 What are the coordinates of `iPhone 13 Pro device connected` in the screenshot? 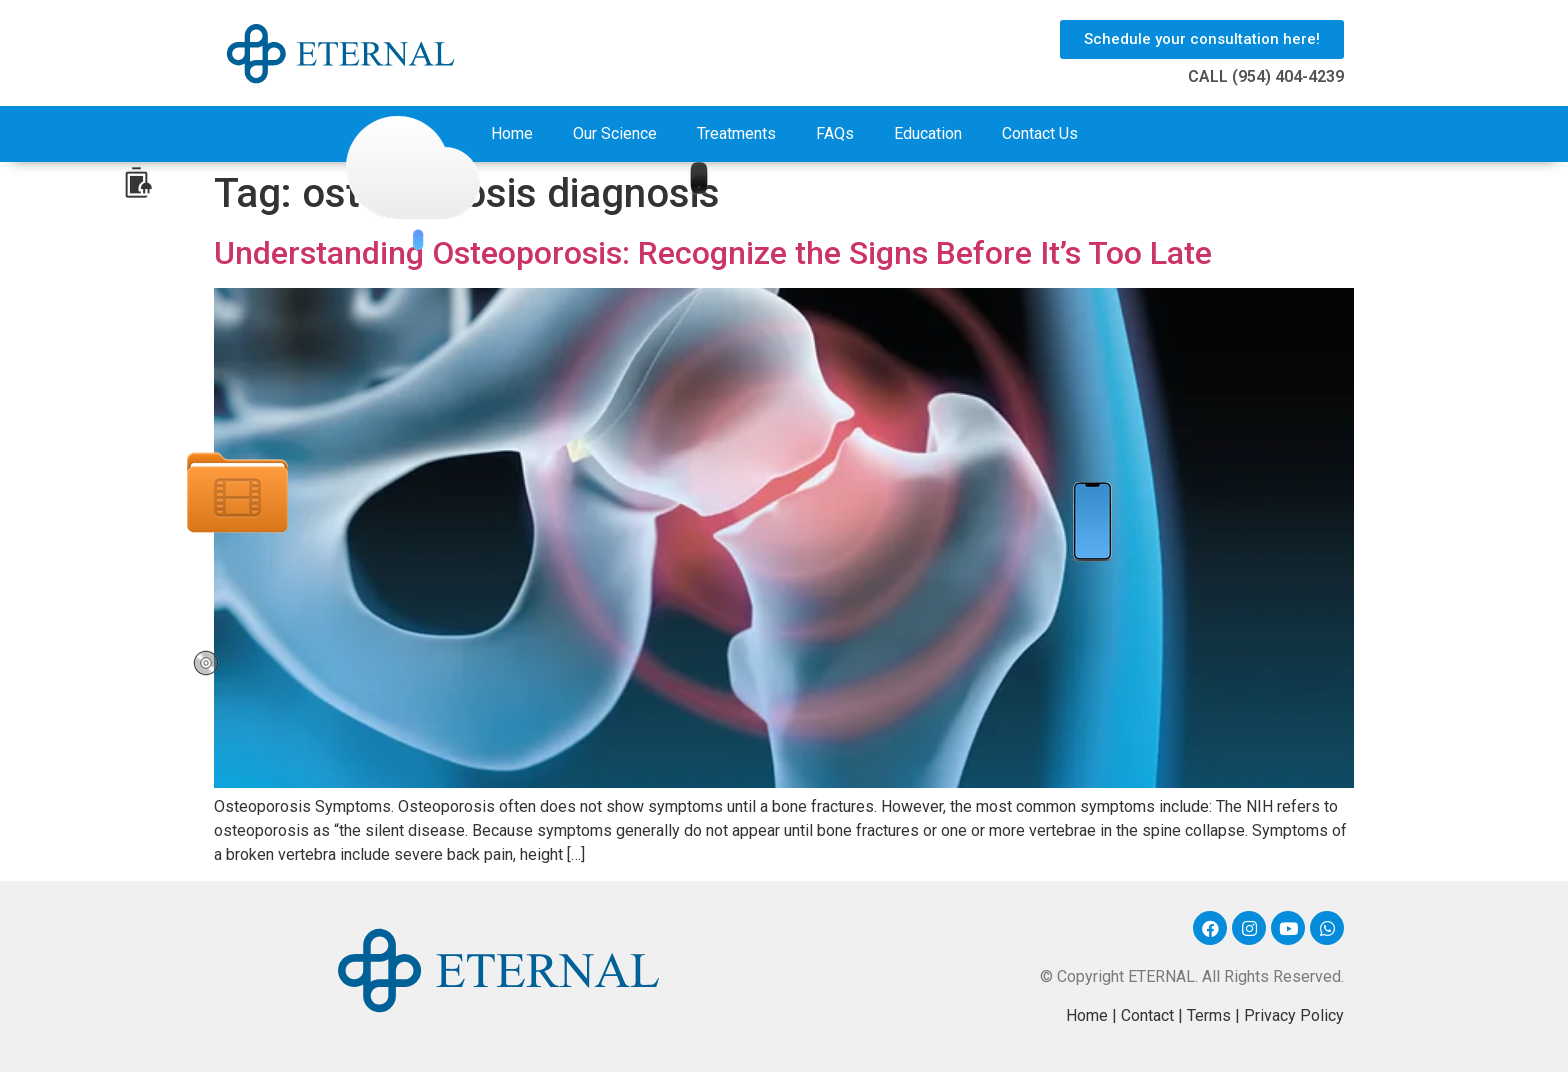 It's located at (1092, 522).